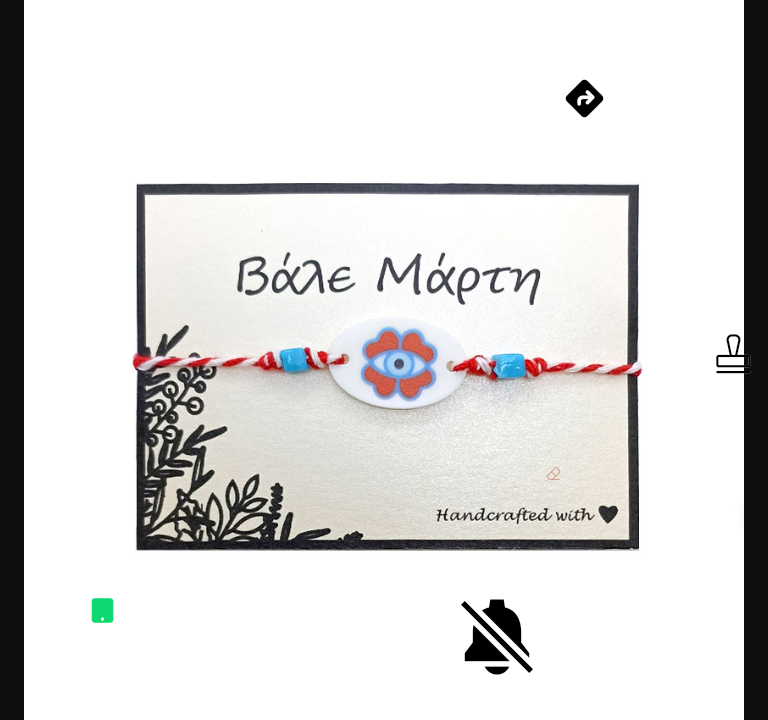  What do you see at coordinates (584, 98) in the screenshot?
I see `get directions to a destination` at bounding box center [584, 98].